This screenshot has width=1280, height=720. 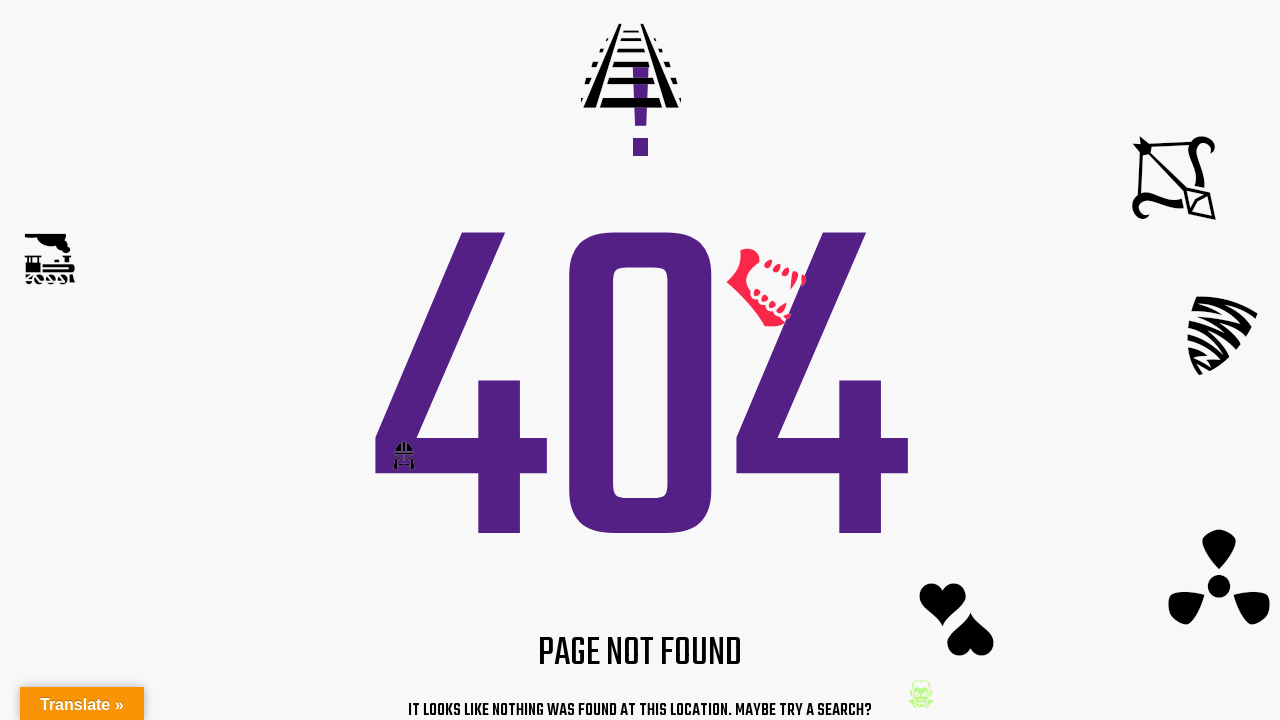 What do you see at coordinates (921, 694) in the screenshot?
I see `select vampire character class` at bounding box center [921, 694].